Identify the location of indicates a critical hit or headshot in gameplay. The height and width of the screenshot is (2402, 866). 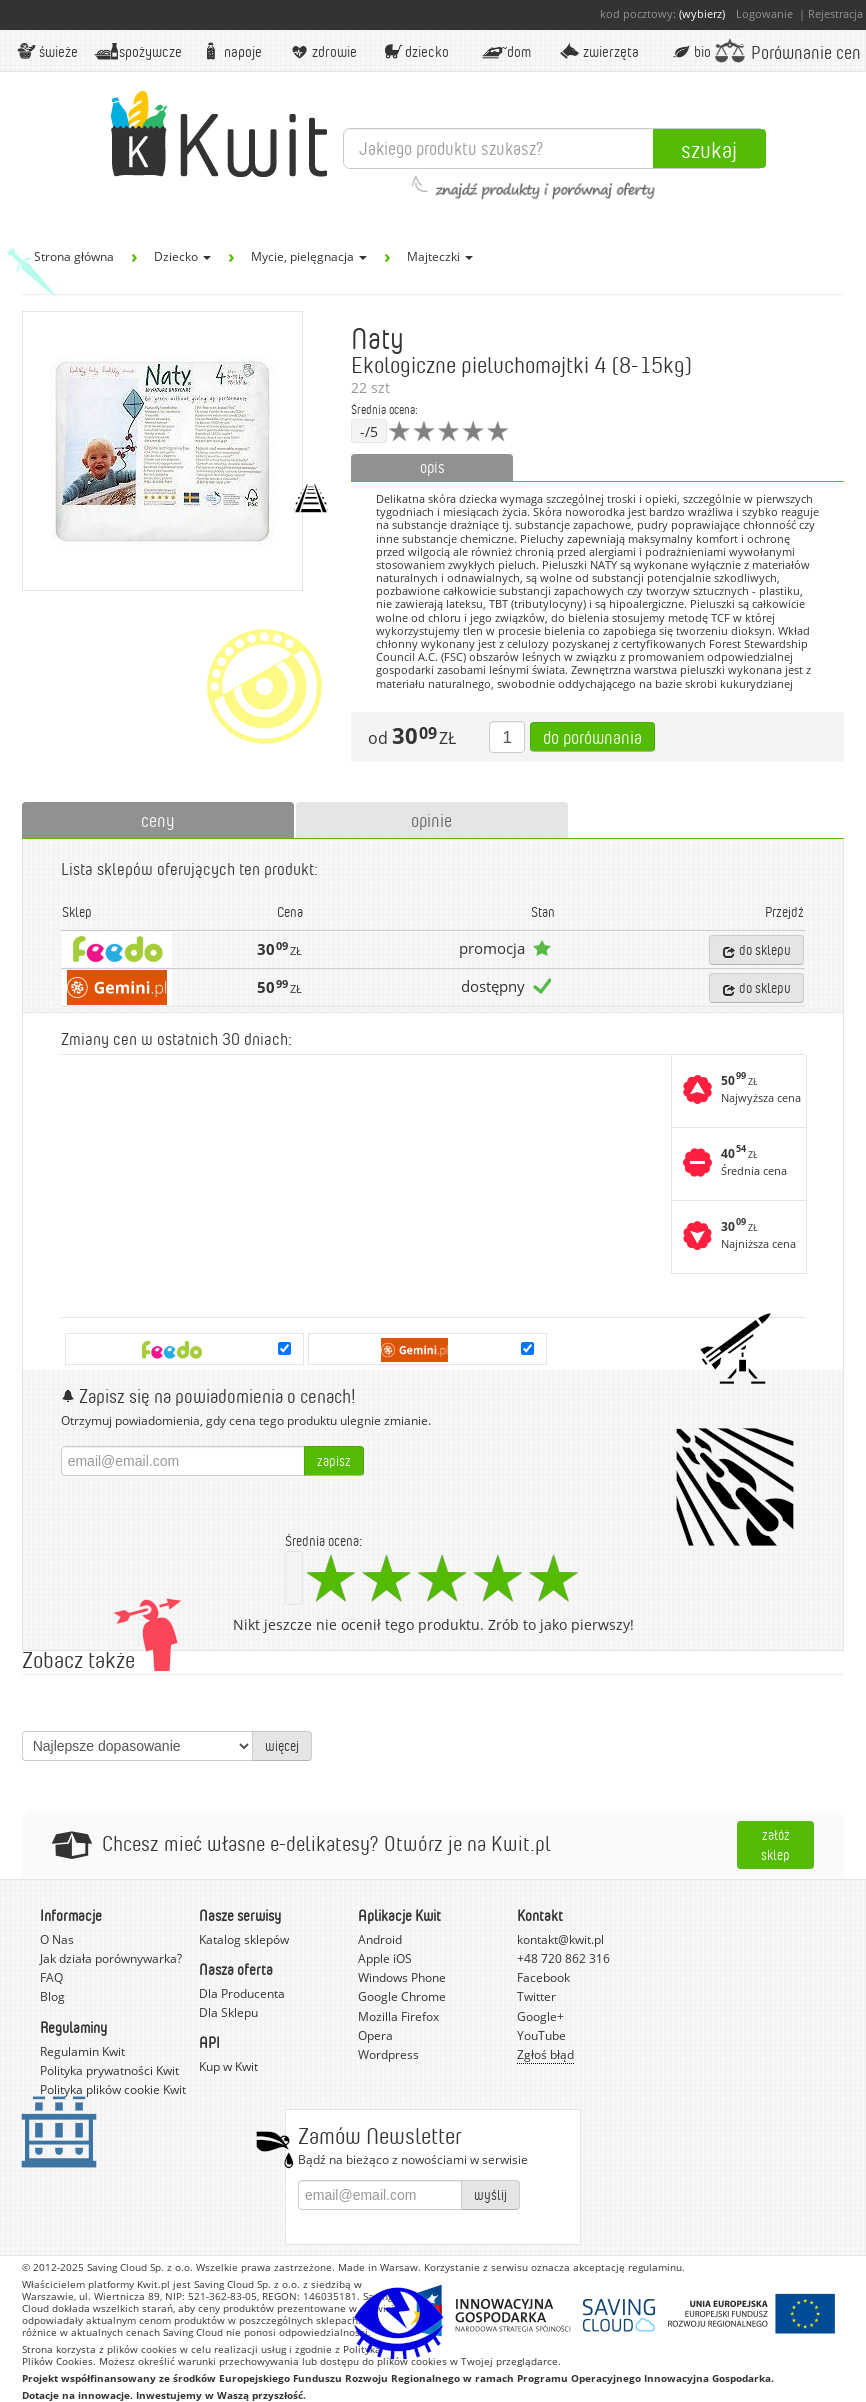
(150, 1635).